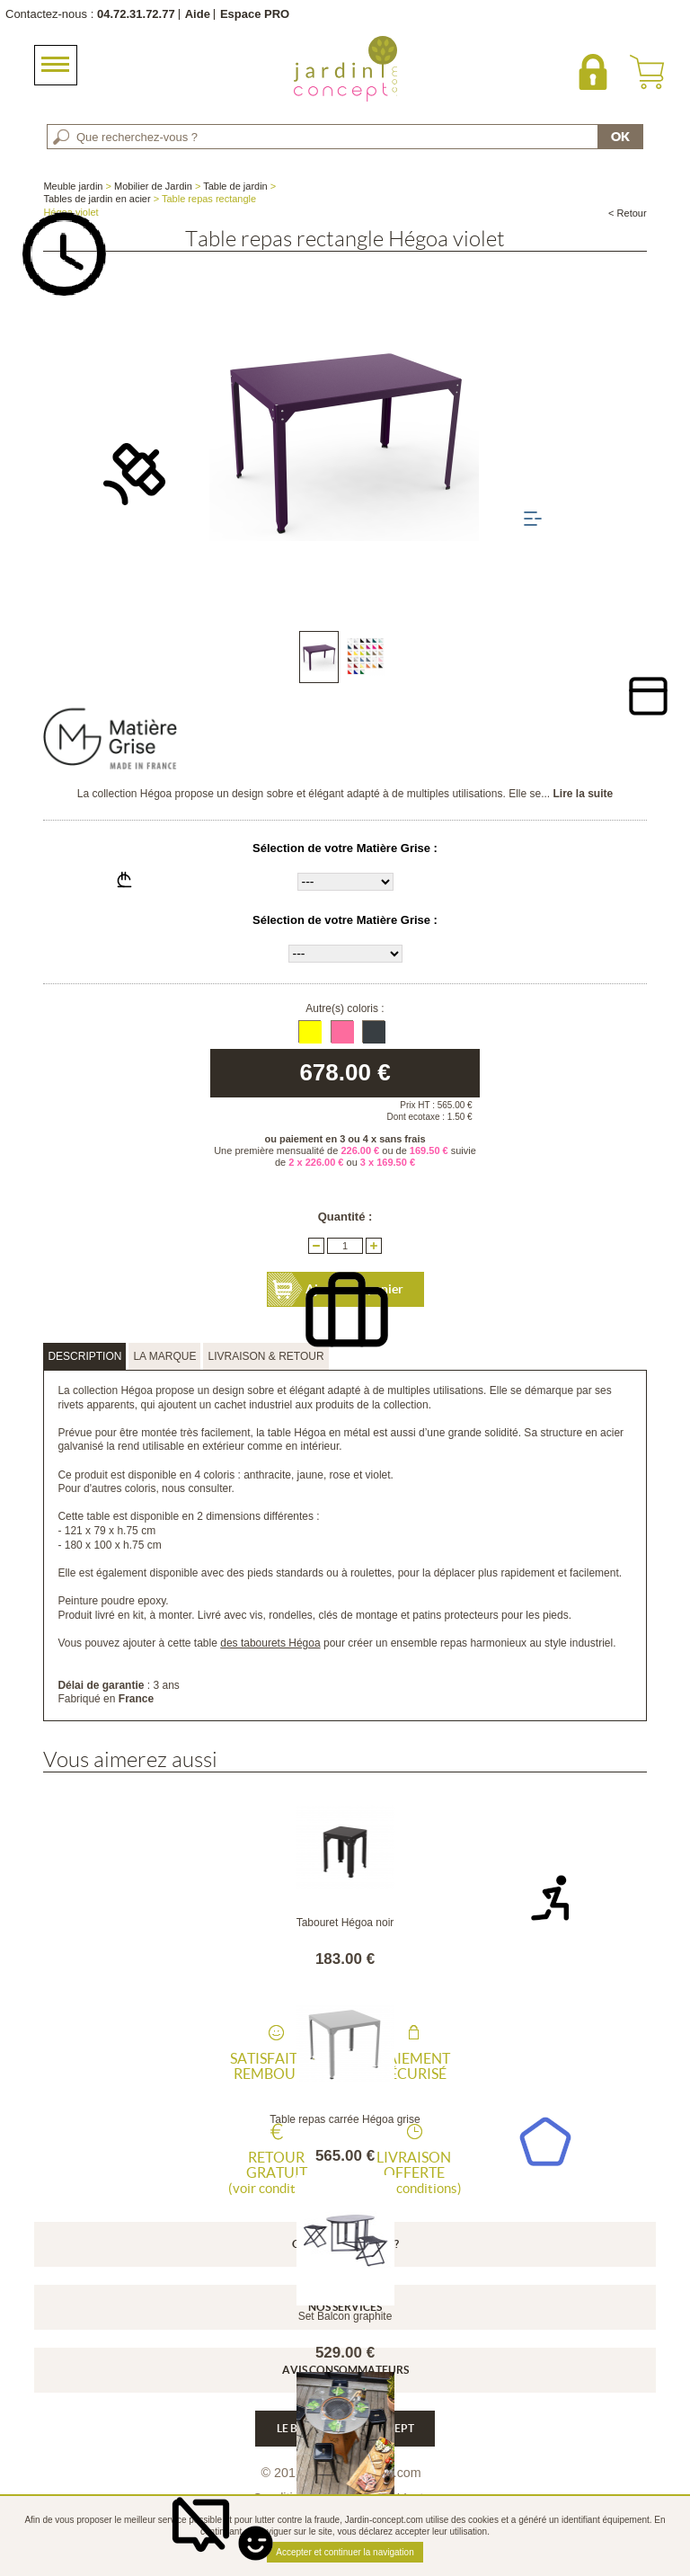 This screenshot has height=2576, width=690. What do you see at coordinates (64, 253) in the screenshot?
I see `view time or clock settings` at bounding box center [64, 253].